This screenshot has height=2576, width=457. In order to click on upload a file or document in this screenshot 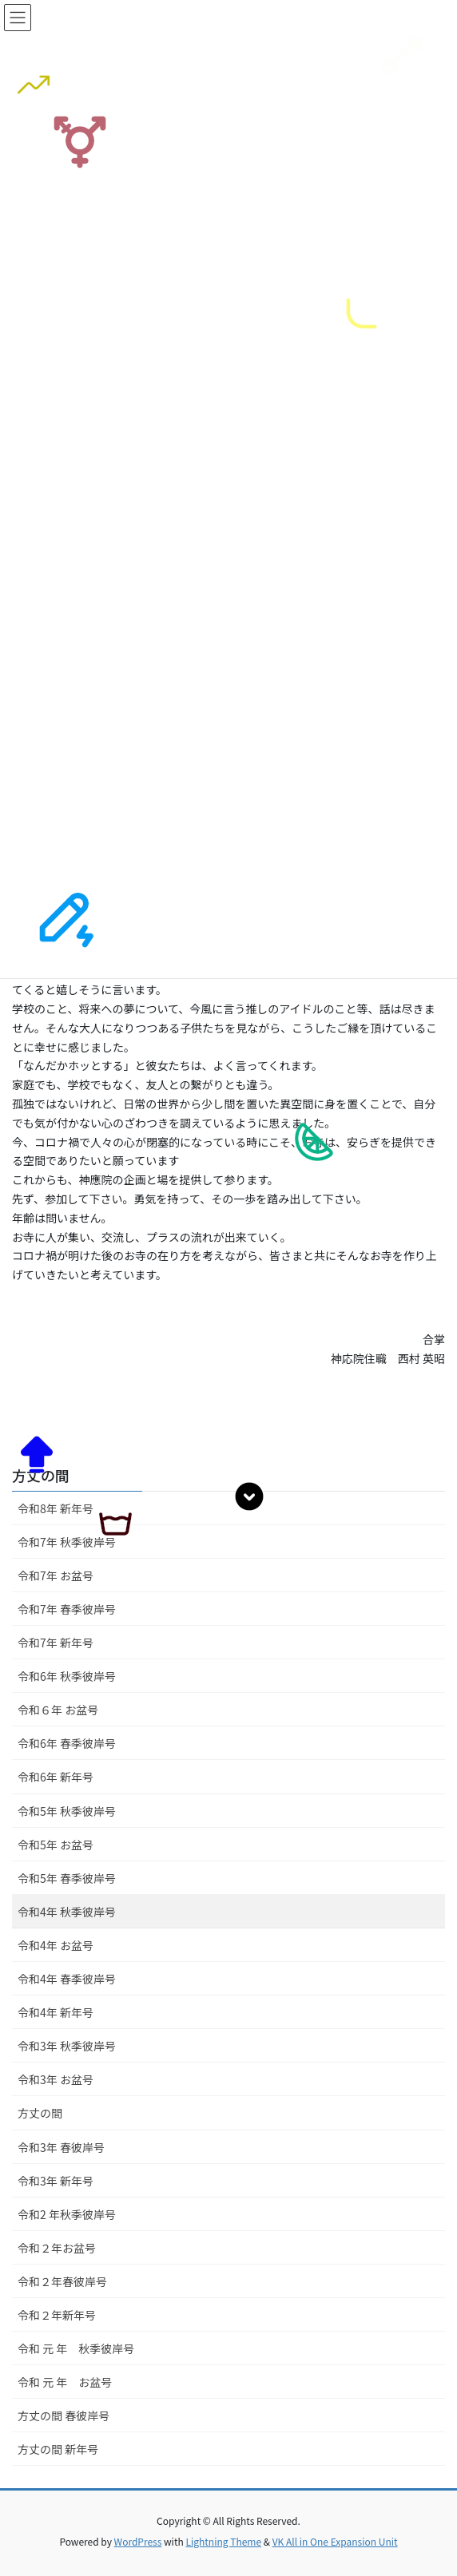, I will do `click(37, 1454)`.